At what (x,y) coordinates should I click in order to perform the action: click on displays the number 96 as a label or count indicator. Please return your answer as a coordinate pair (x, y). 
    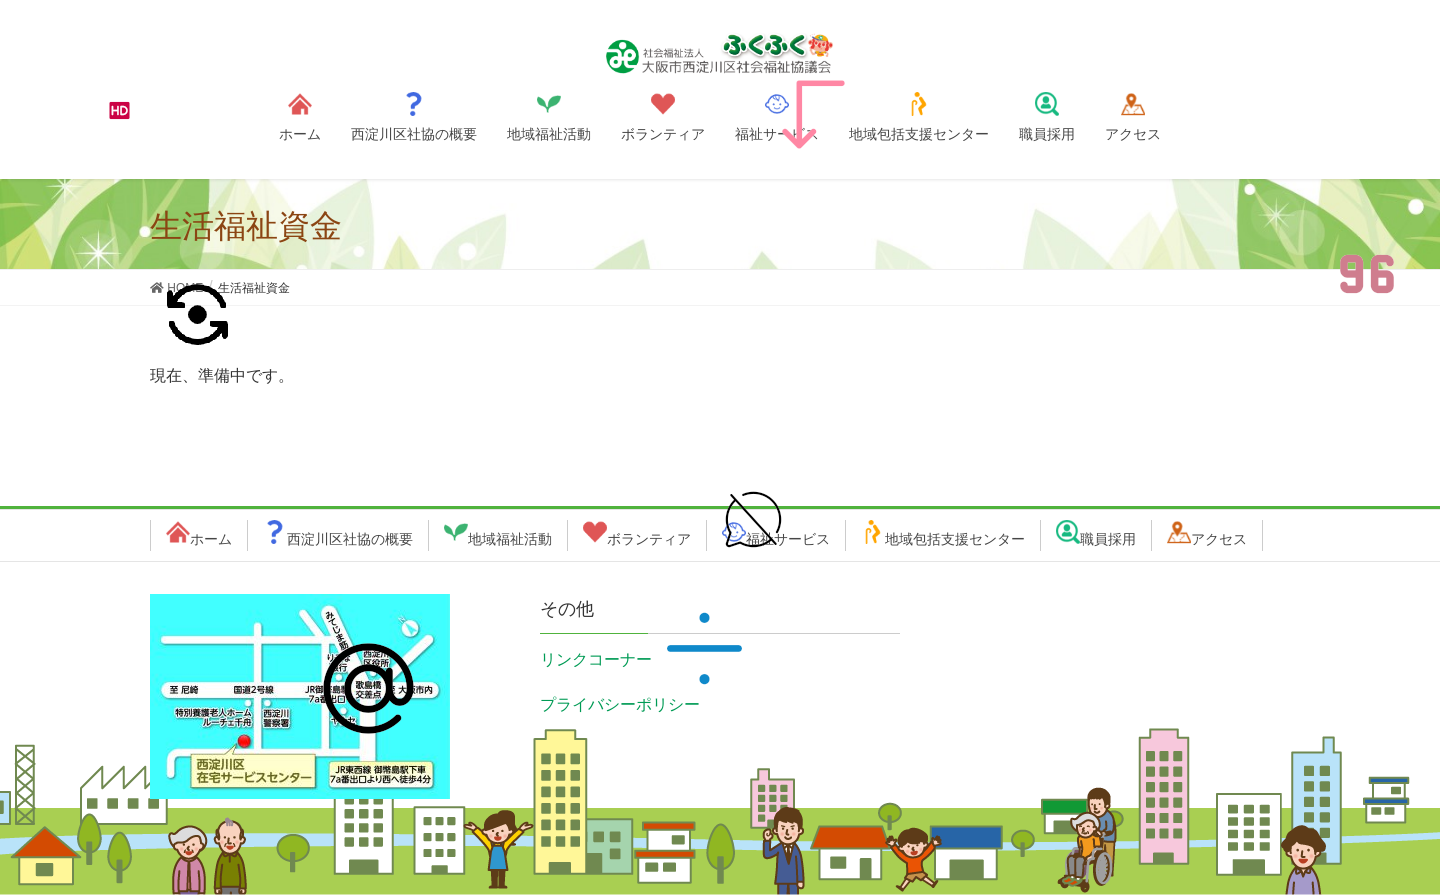
    Looking at the image, I should click on (1367, 274).